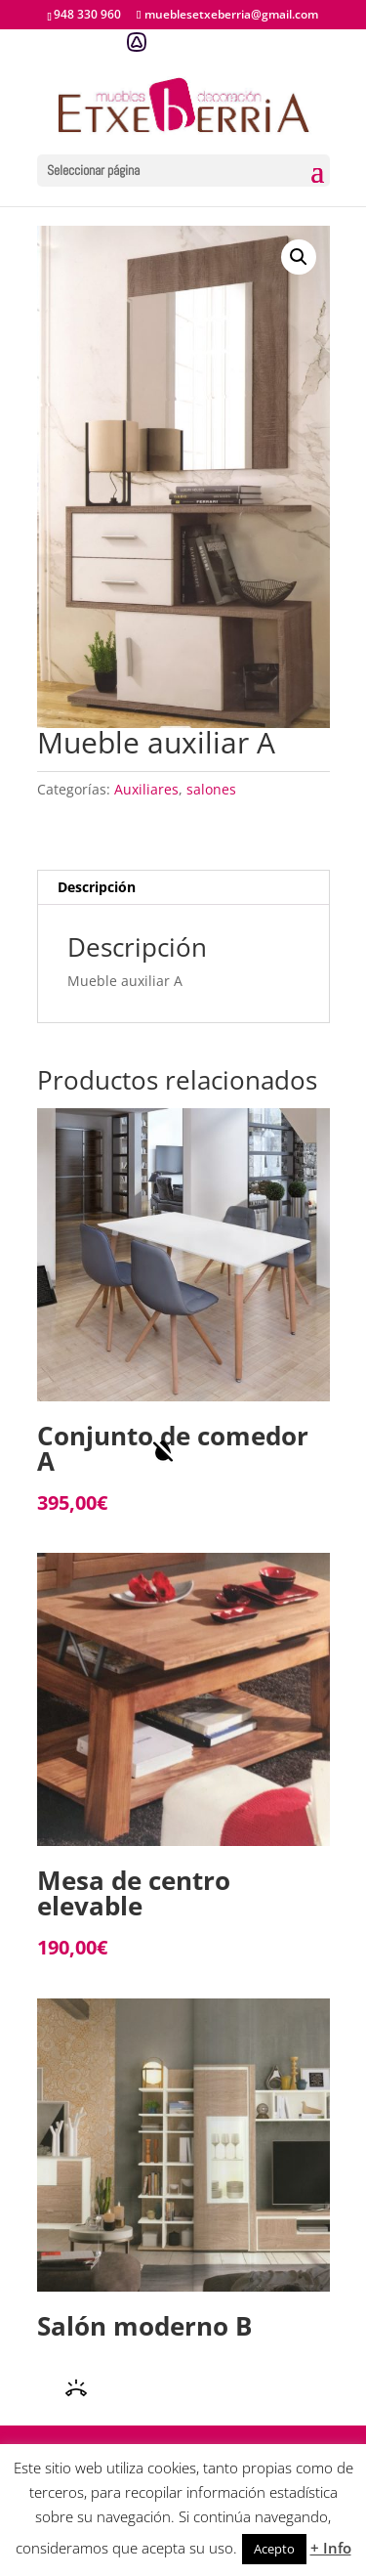 The image size is (366, 2576). Describe the element at coordinates (76, 2388) in the screenshot. I see `incoming call alert` at that location.